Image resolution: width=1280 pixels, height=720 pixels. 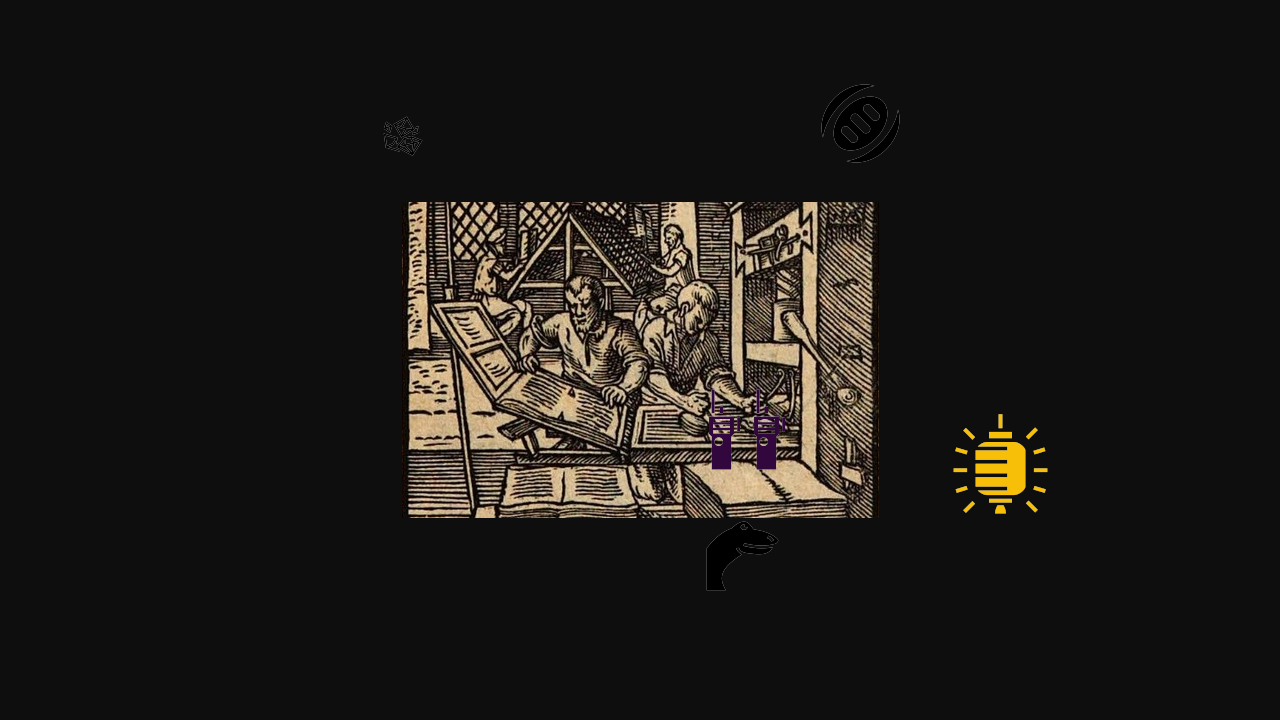 What do you see at coordinates (1000, 463) in the screenshot?
I see `access asian or lunar new year themed content` at bounding box center [1000, 463].